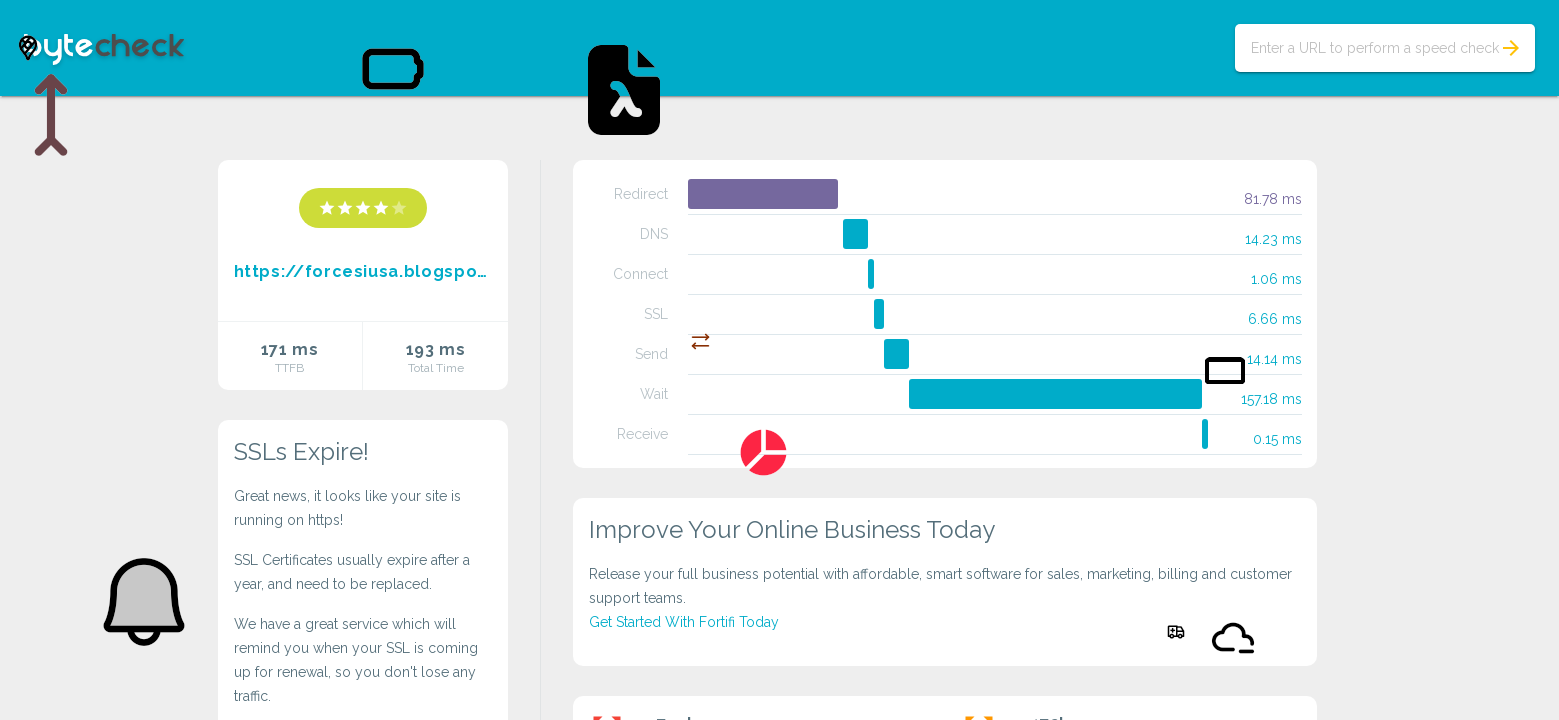  Describe the element at coordinates (1233, 638) in the screenshot. I see `remove from cloud storage` at that location.